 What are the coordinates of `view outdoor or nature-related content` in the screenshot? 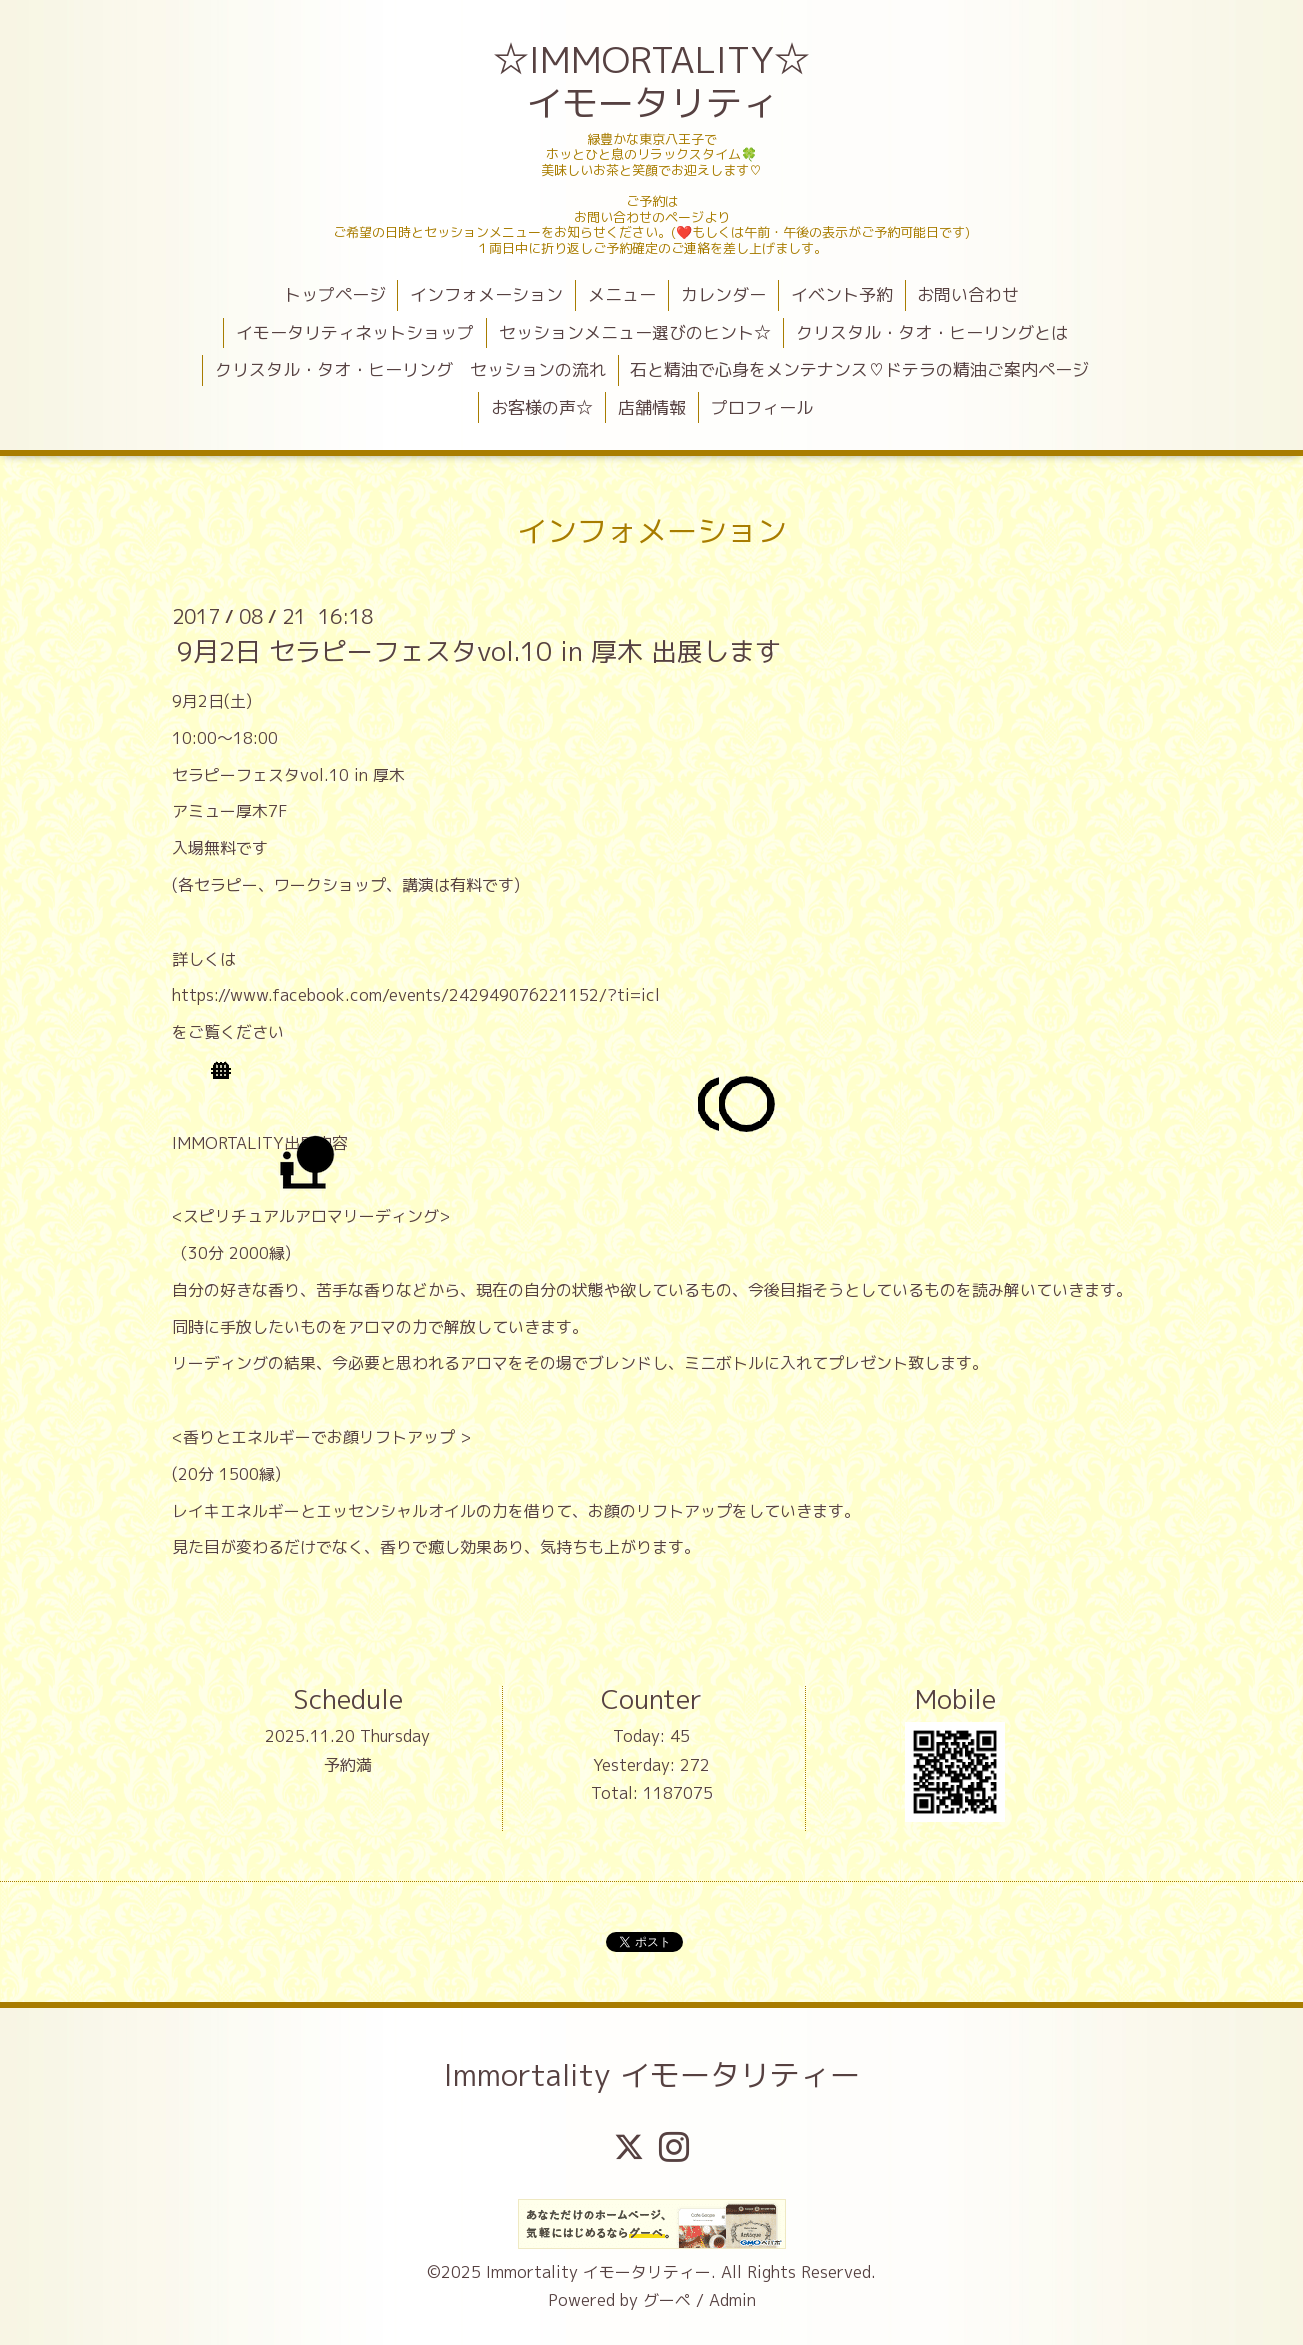 It's located at (307, 1162).